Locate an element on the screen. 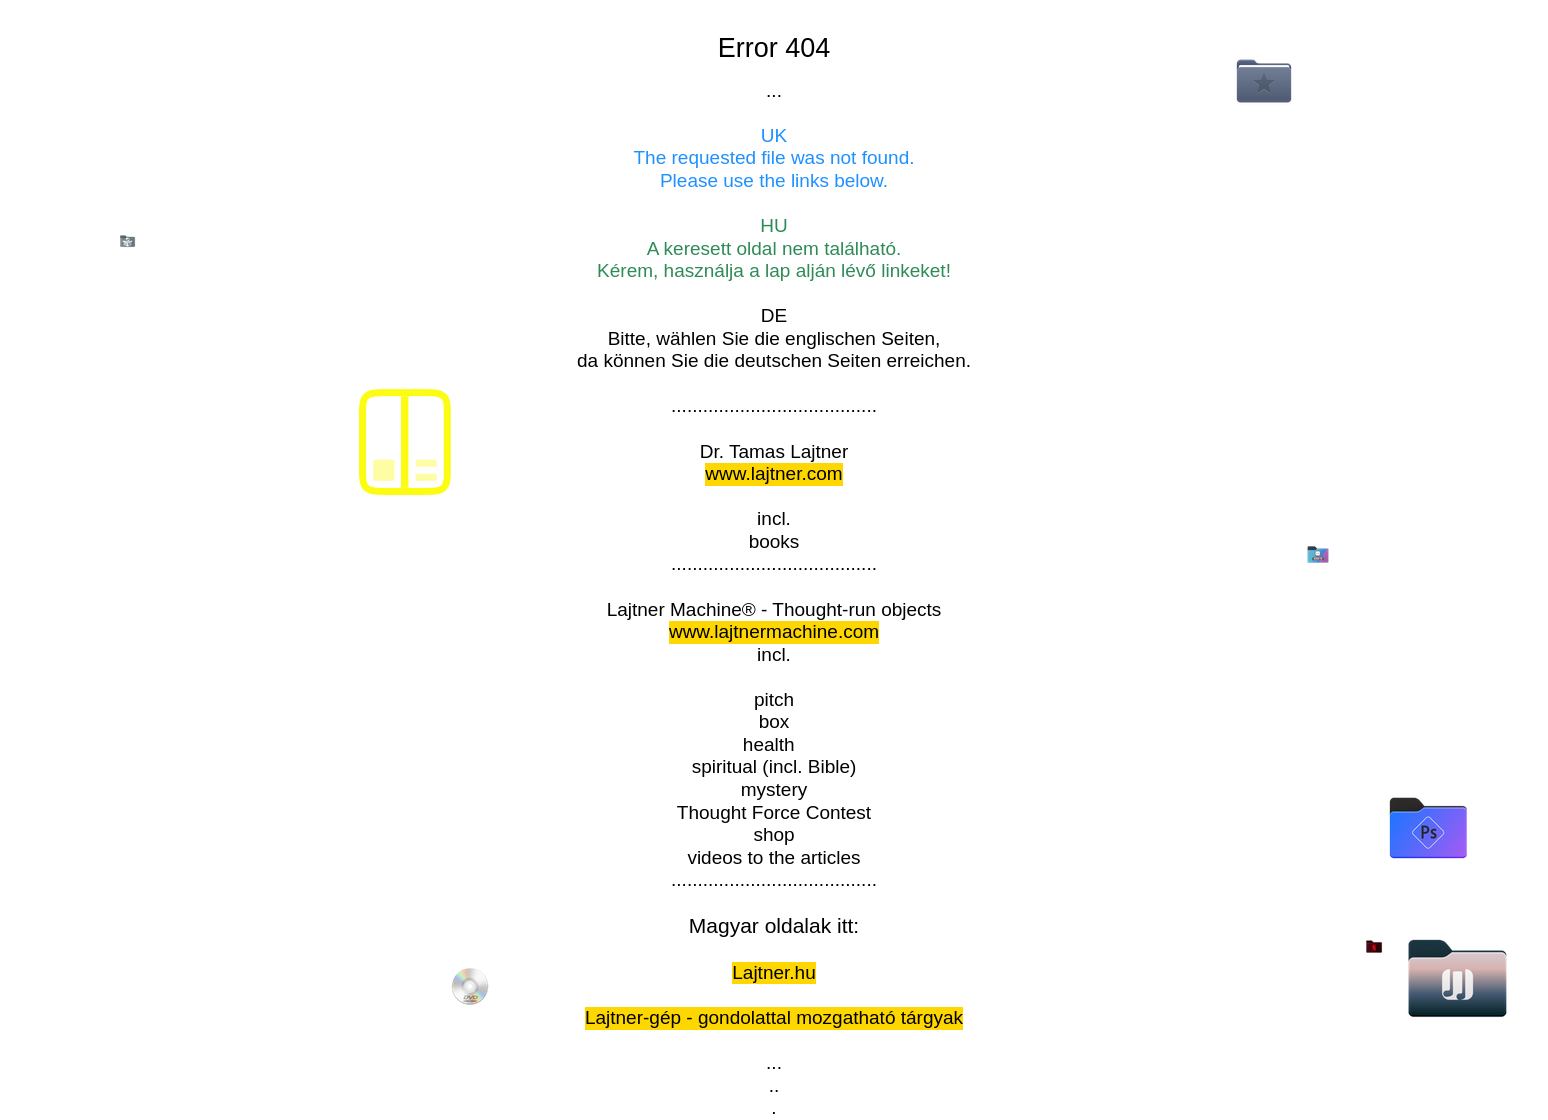  open bookmarked or favorite files is located at coordinates (1264, 81).